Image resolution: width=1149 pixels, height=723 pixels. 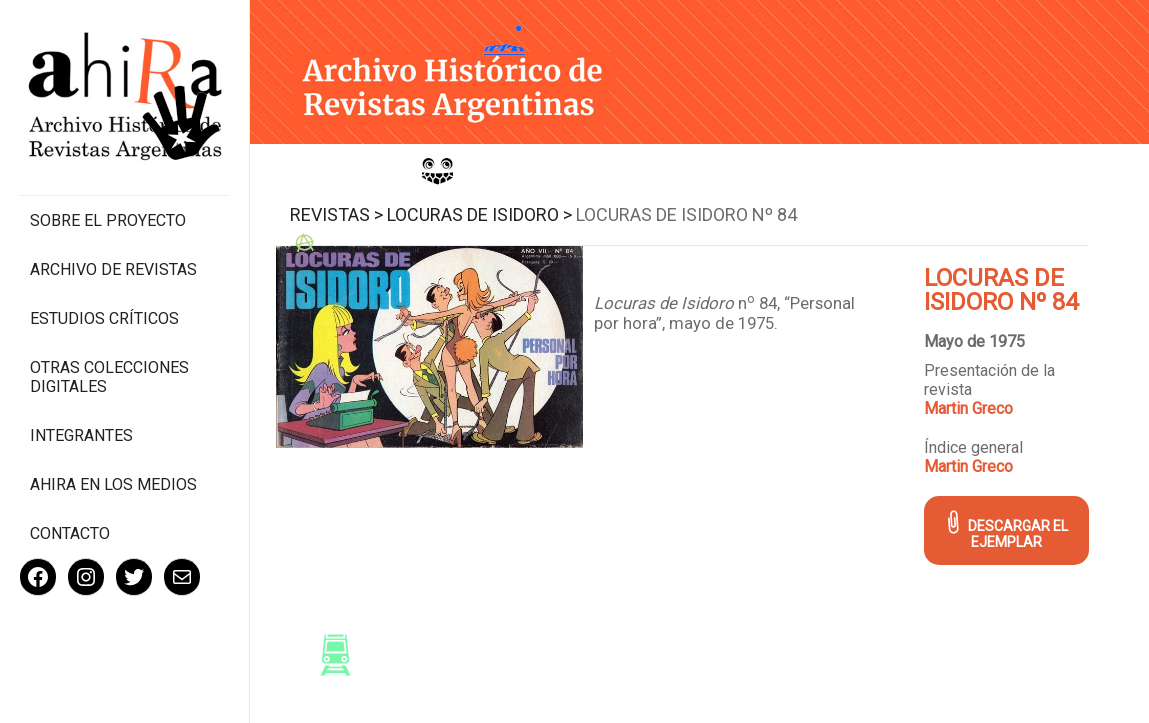 I want to click on uluru landmark or australian destination, so click(x=504, y=42).